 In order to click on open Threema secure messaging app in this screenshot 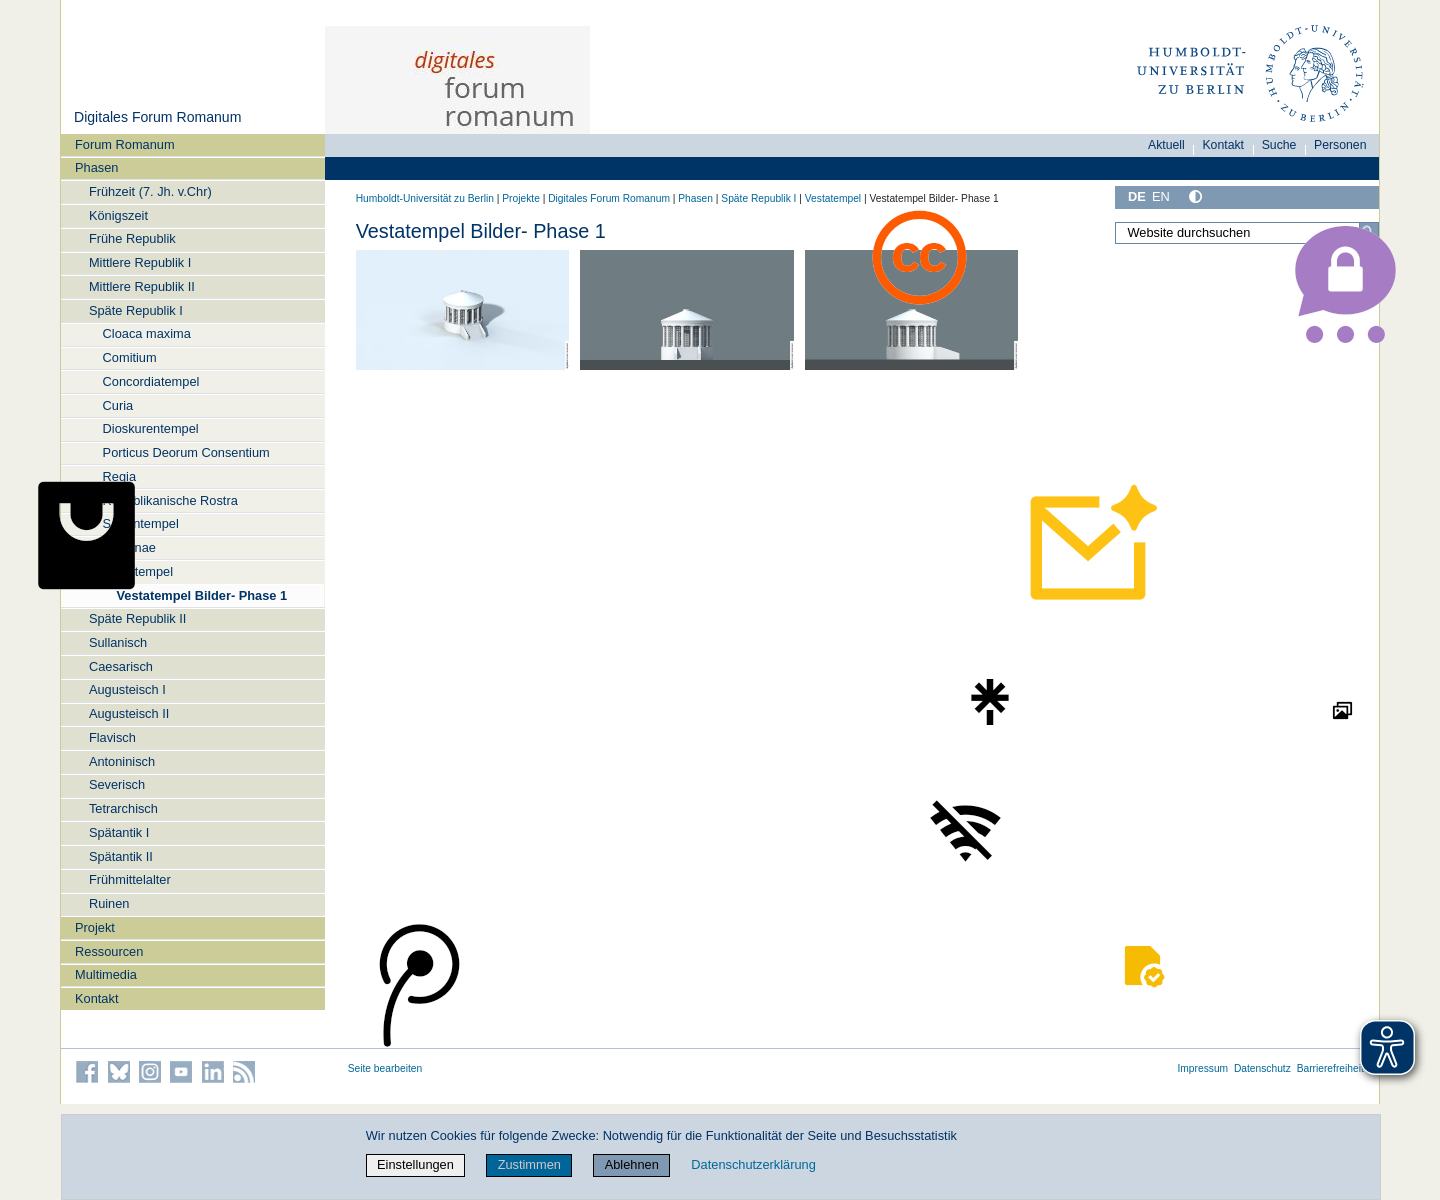, I will do `click(1345, 284)`.